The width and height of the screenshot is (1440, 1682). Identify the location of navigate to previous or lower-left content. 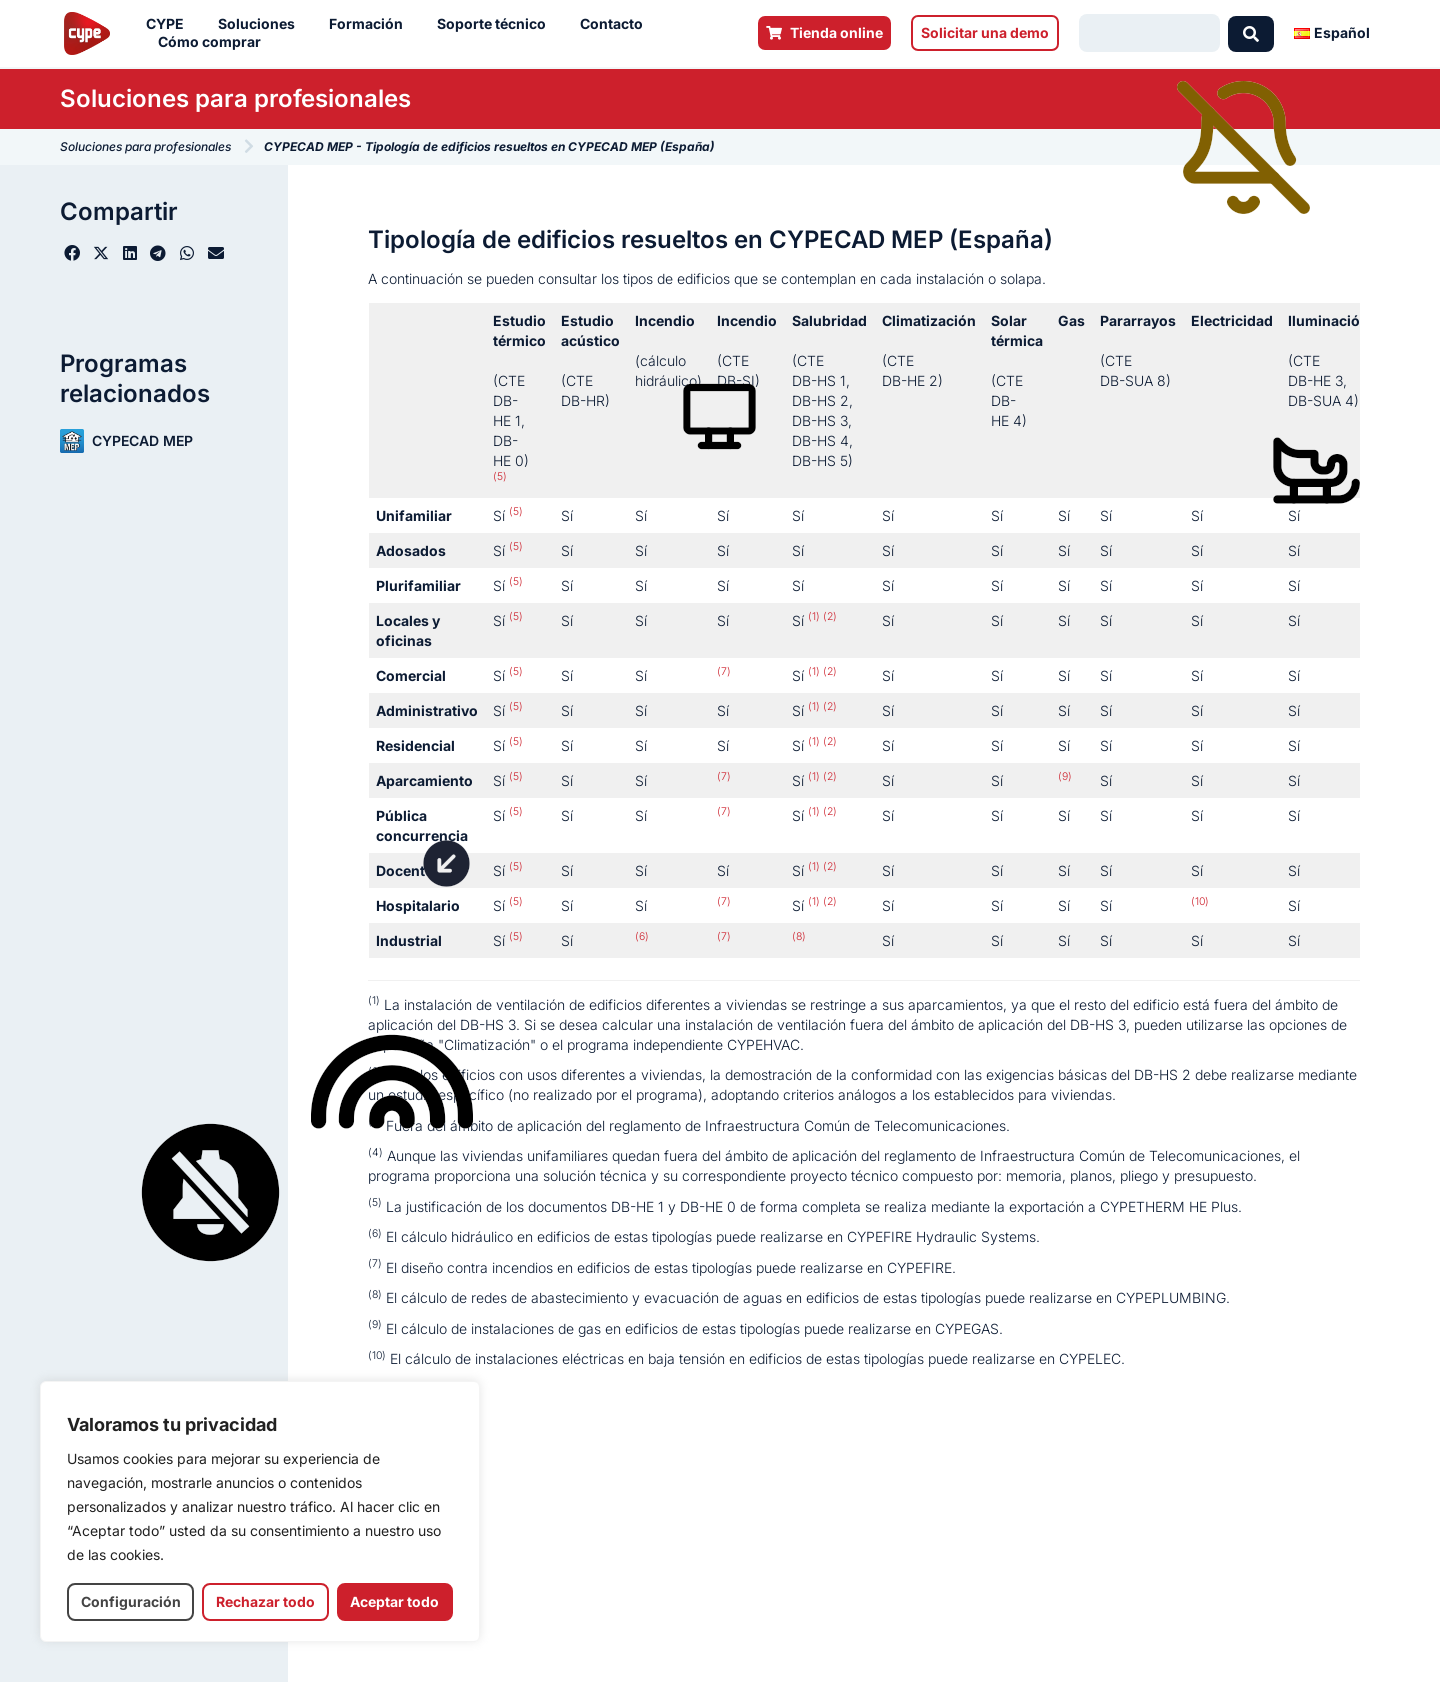
(446, 863).